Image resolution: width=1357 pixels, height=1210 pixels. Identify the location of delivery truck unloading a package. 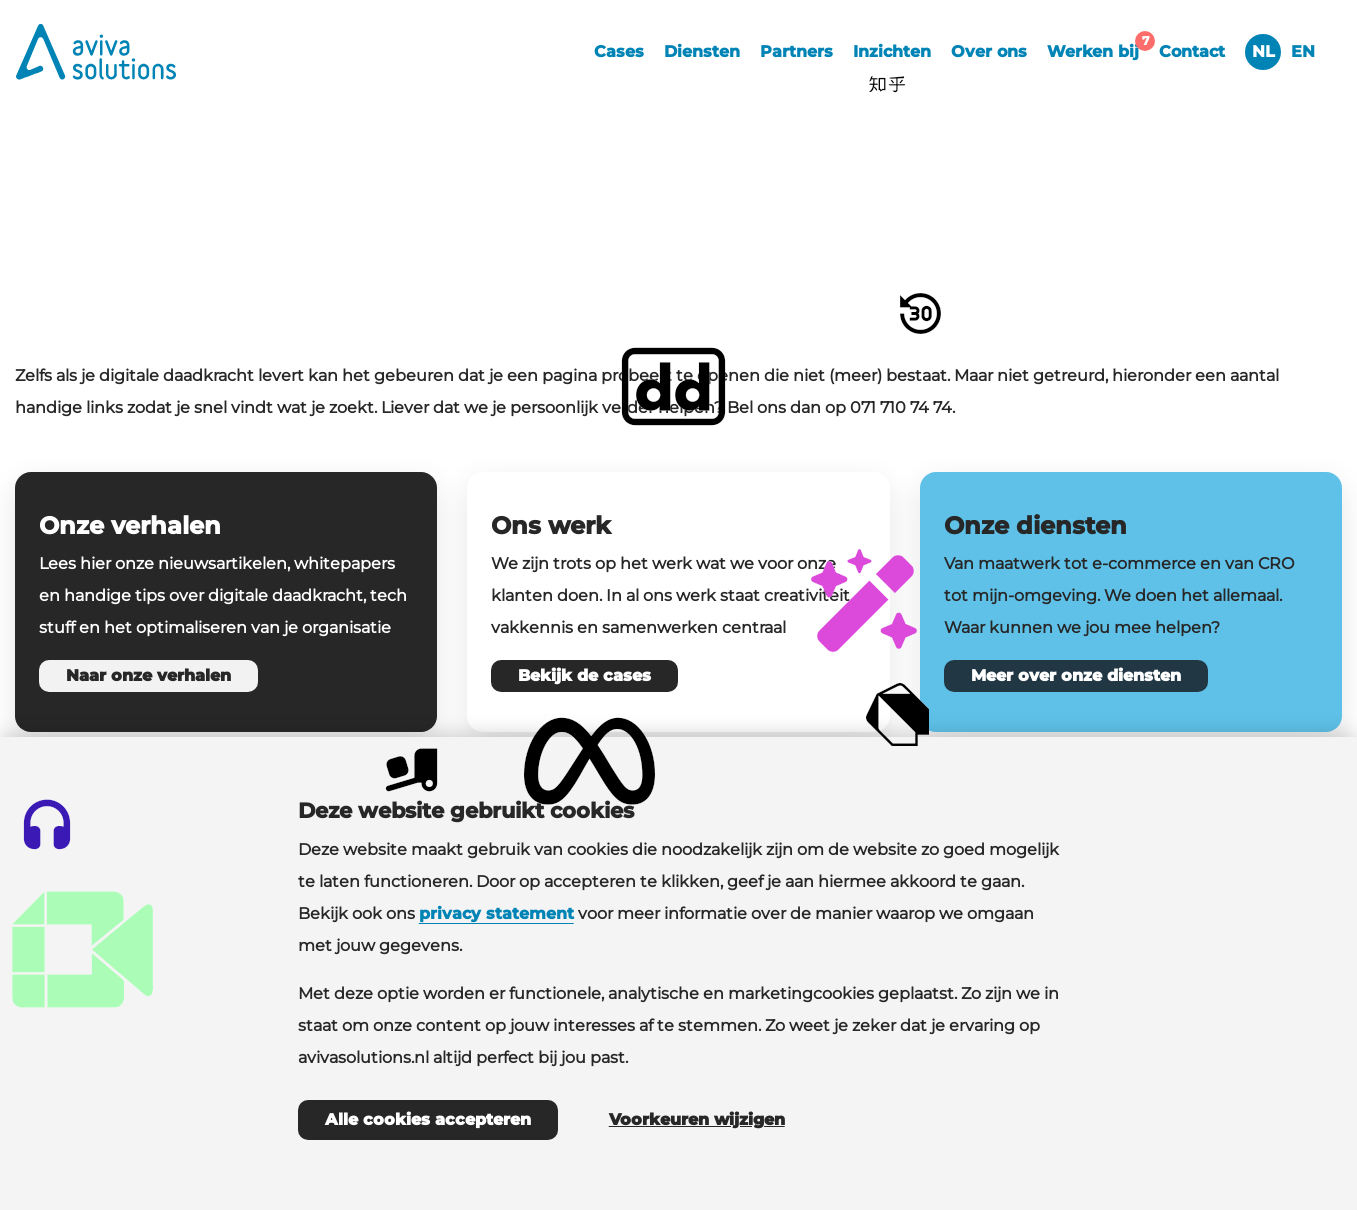
(411, 768).